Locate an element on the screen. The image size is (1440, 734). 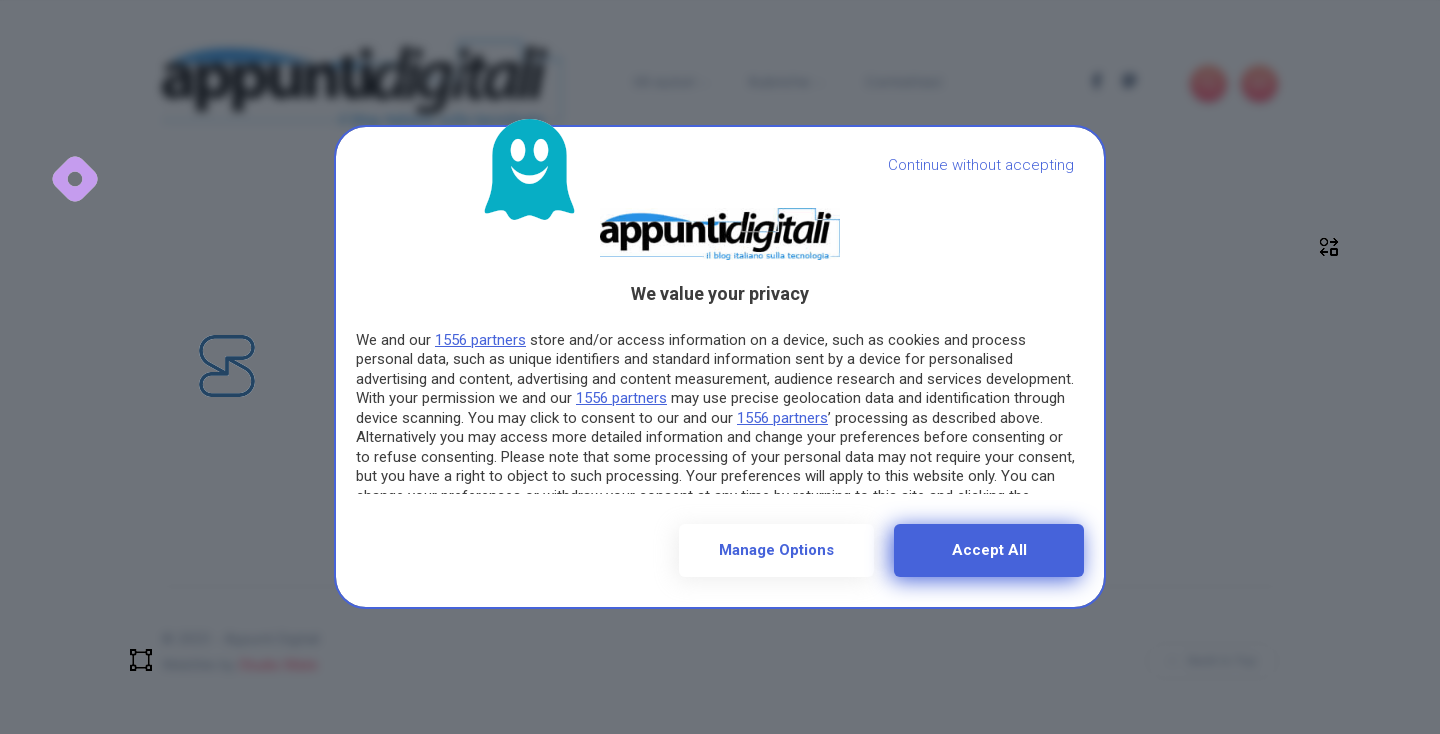
open ghostery privacy browser extension is located at coordinates (529, 169).